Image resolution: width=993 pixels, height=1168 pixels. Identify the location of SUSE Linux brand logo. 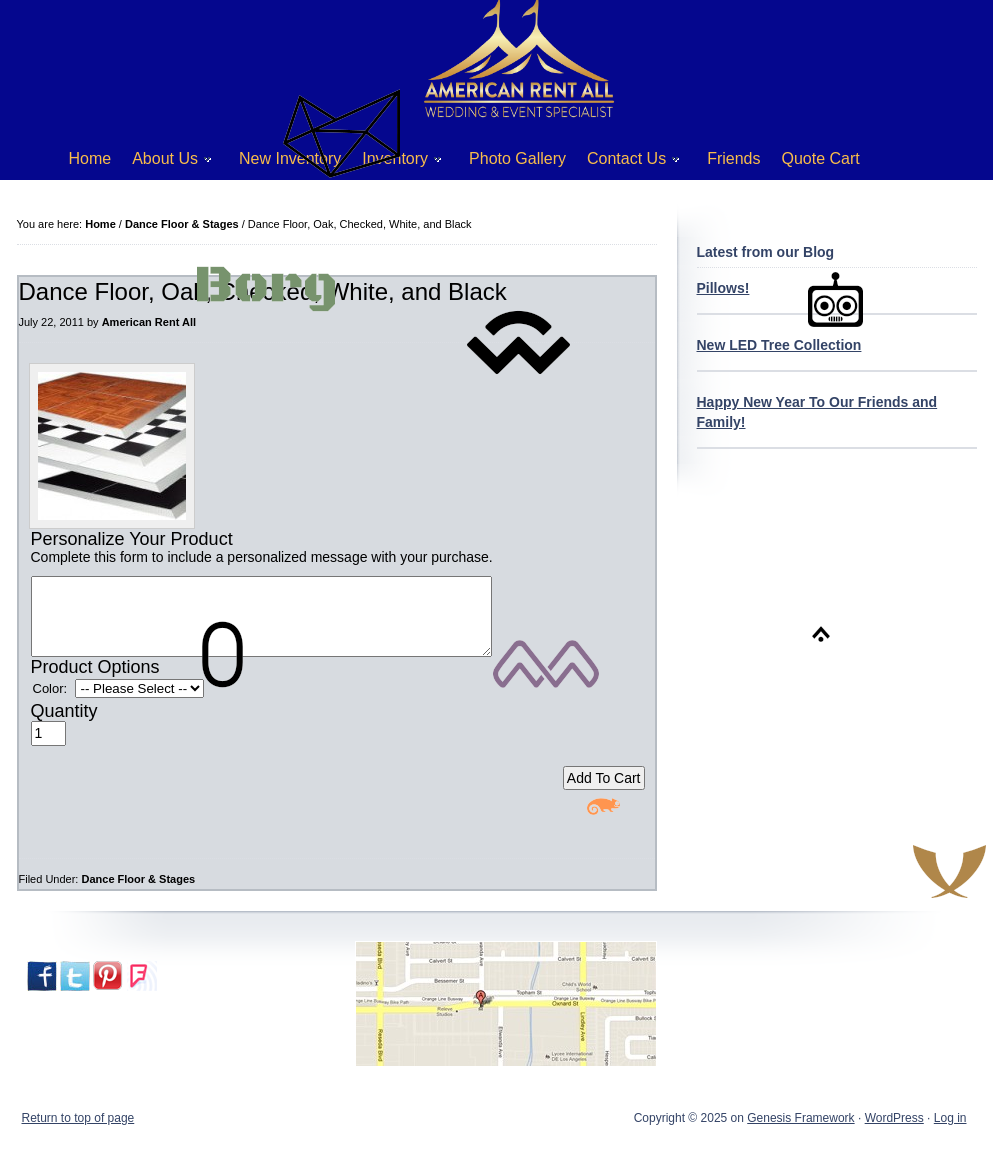
(603, 806).